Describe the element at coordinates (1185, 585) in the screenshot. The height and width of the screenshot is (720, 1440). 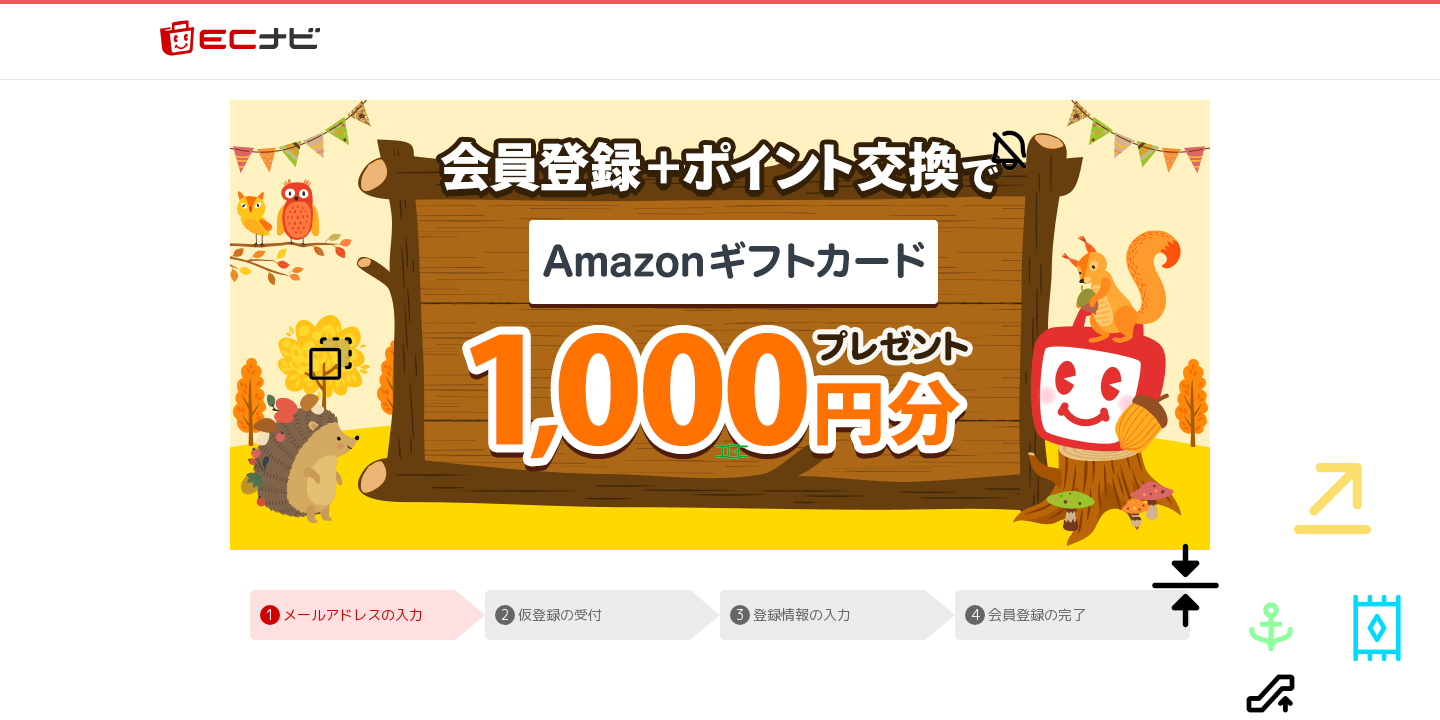
I see `collapse content vertically` at that location.